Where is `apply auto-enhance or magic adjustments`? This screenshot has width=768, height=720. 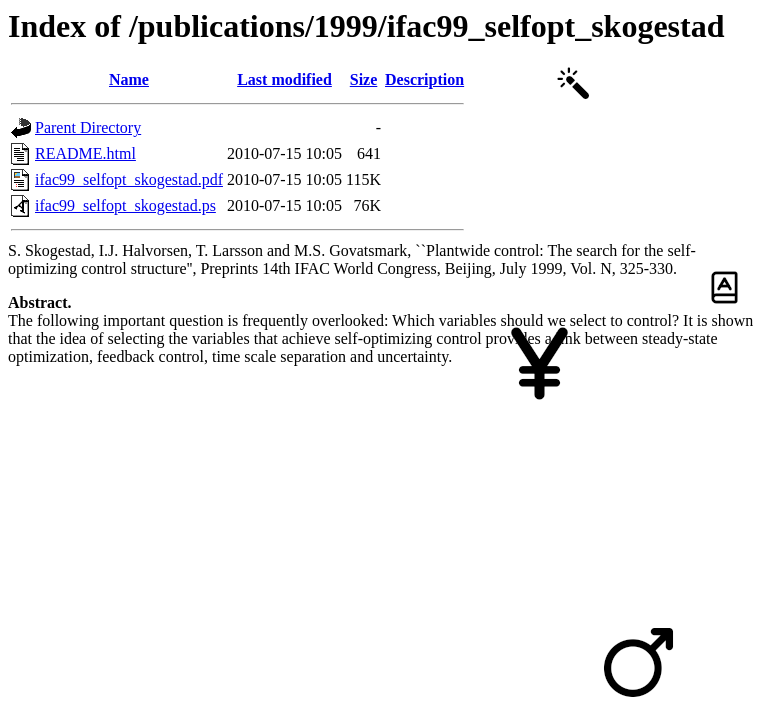 apply auto-enhance or magic adjustments is located at coordinates (573, 83).